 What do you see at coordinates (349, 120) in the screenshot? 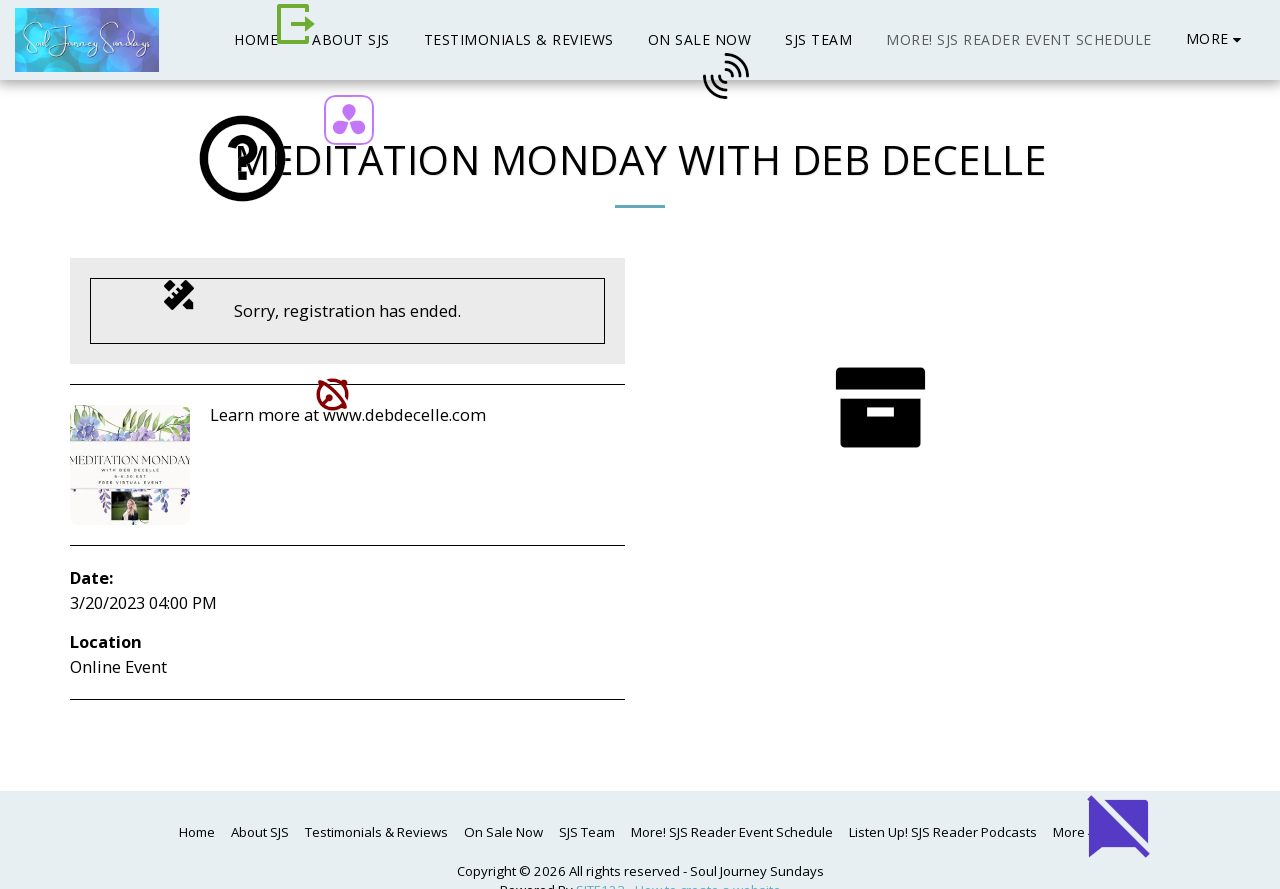
I see `open DaVinci Resolve video editing software` at bounding box center [349, 120].